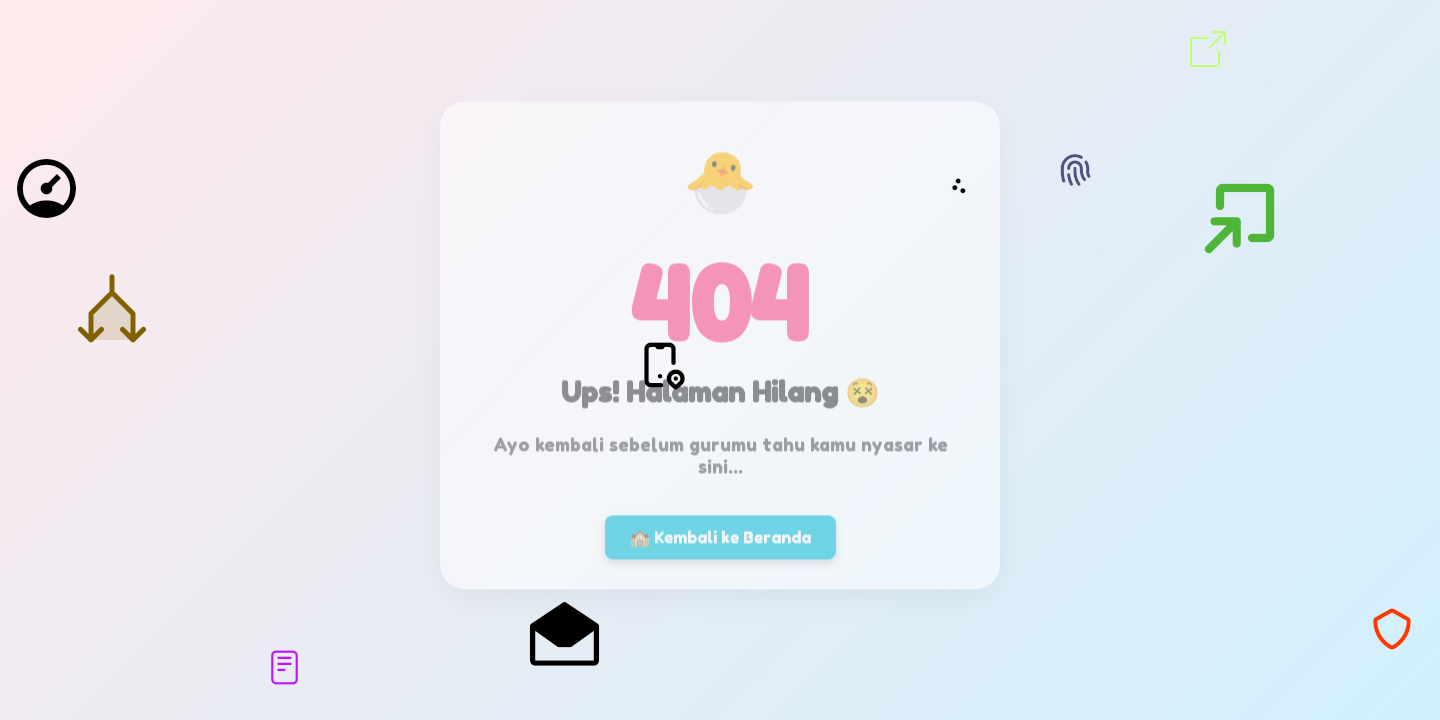 The image size is (1440, 720). I want to click on open link in a new window or tab, so click(1208, 49).